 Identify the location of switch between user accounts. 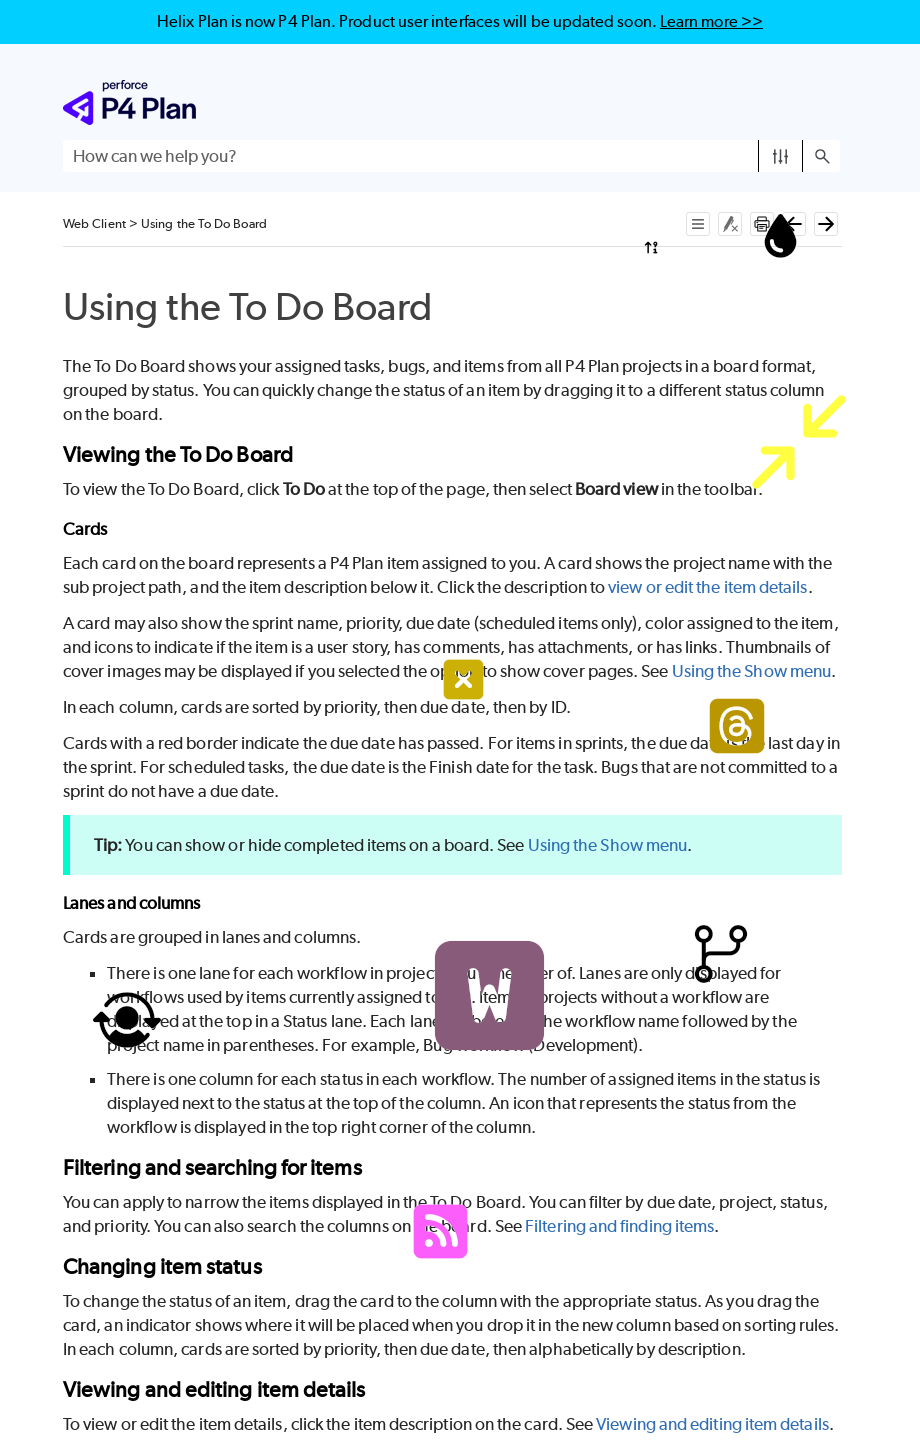
(127, 1020).